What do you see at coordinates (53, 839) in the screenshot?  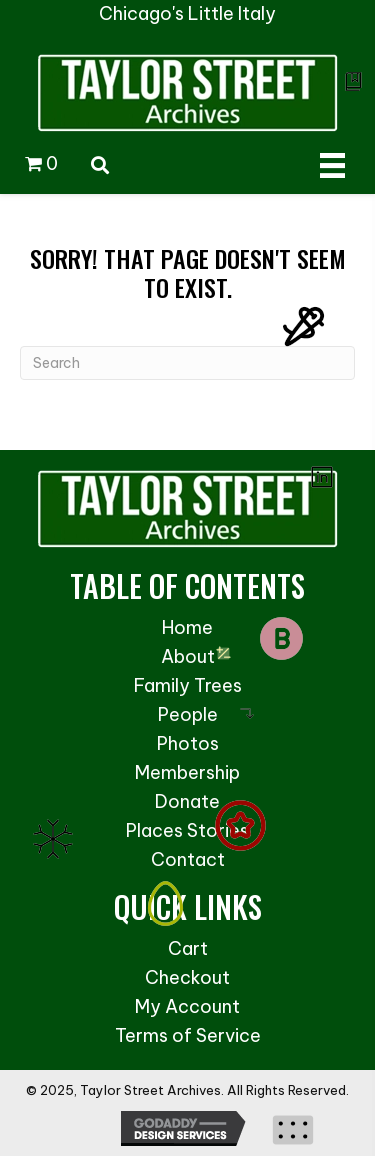 I see `activate cooling or air conditioning mode` at bounding box center [53, 839].